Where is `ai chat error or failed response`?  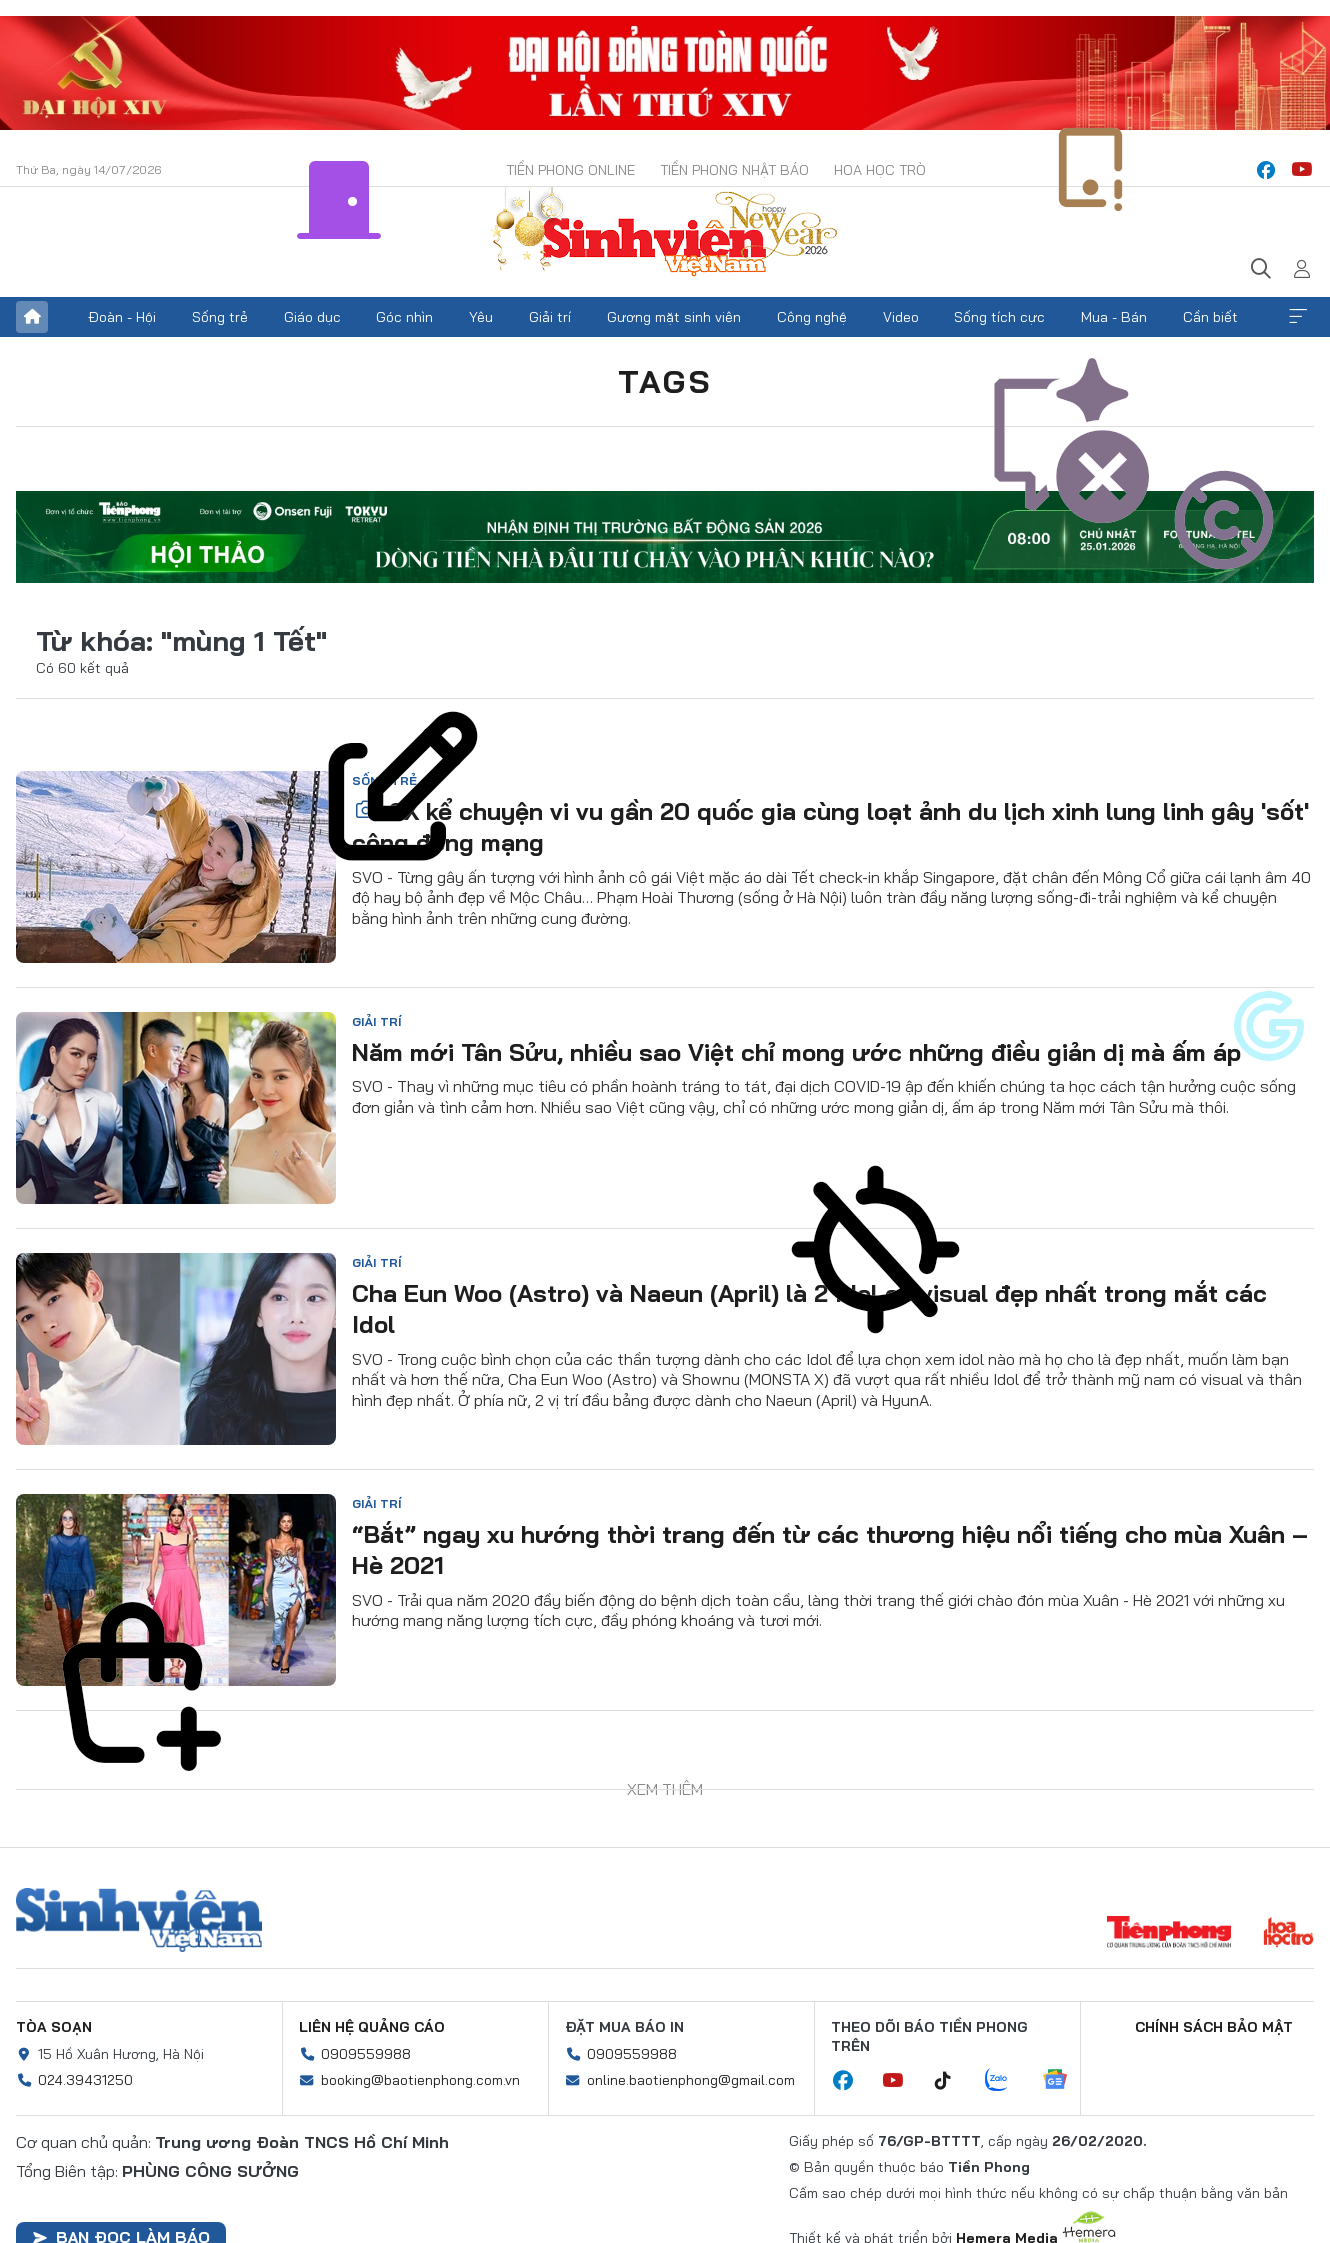 ai chat error or failed response is located at coordinates (1066, 440).